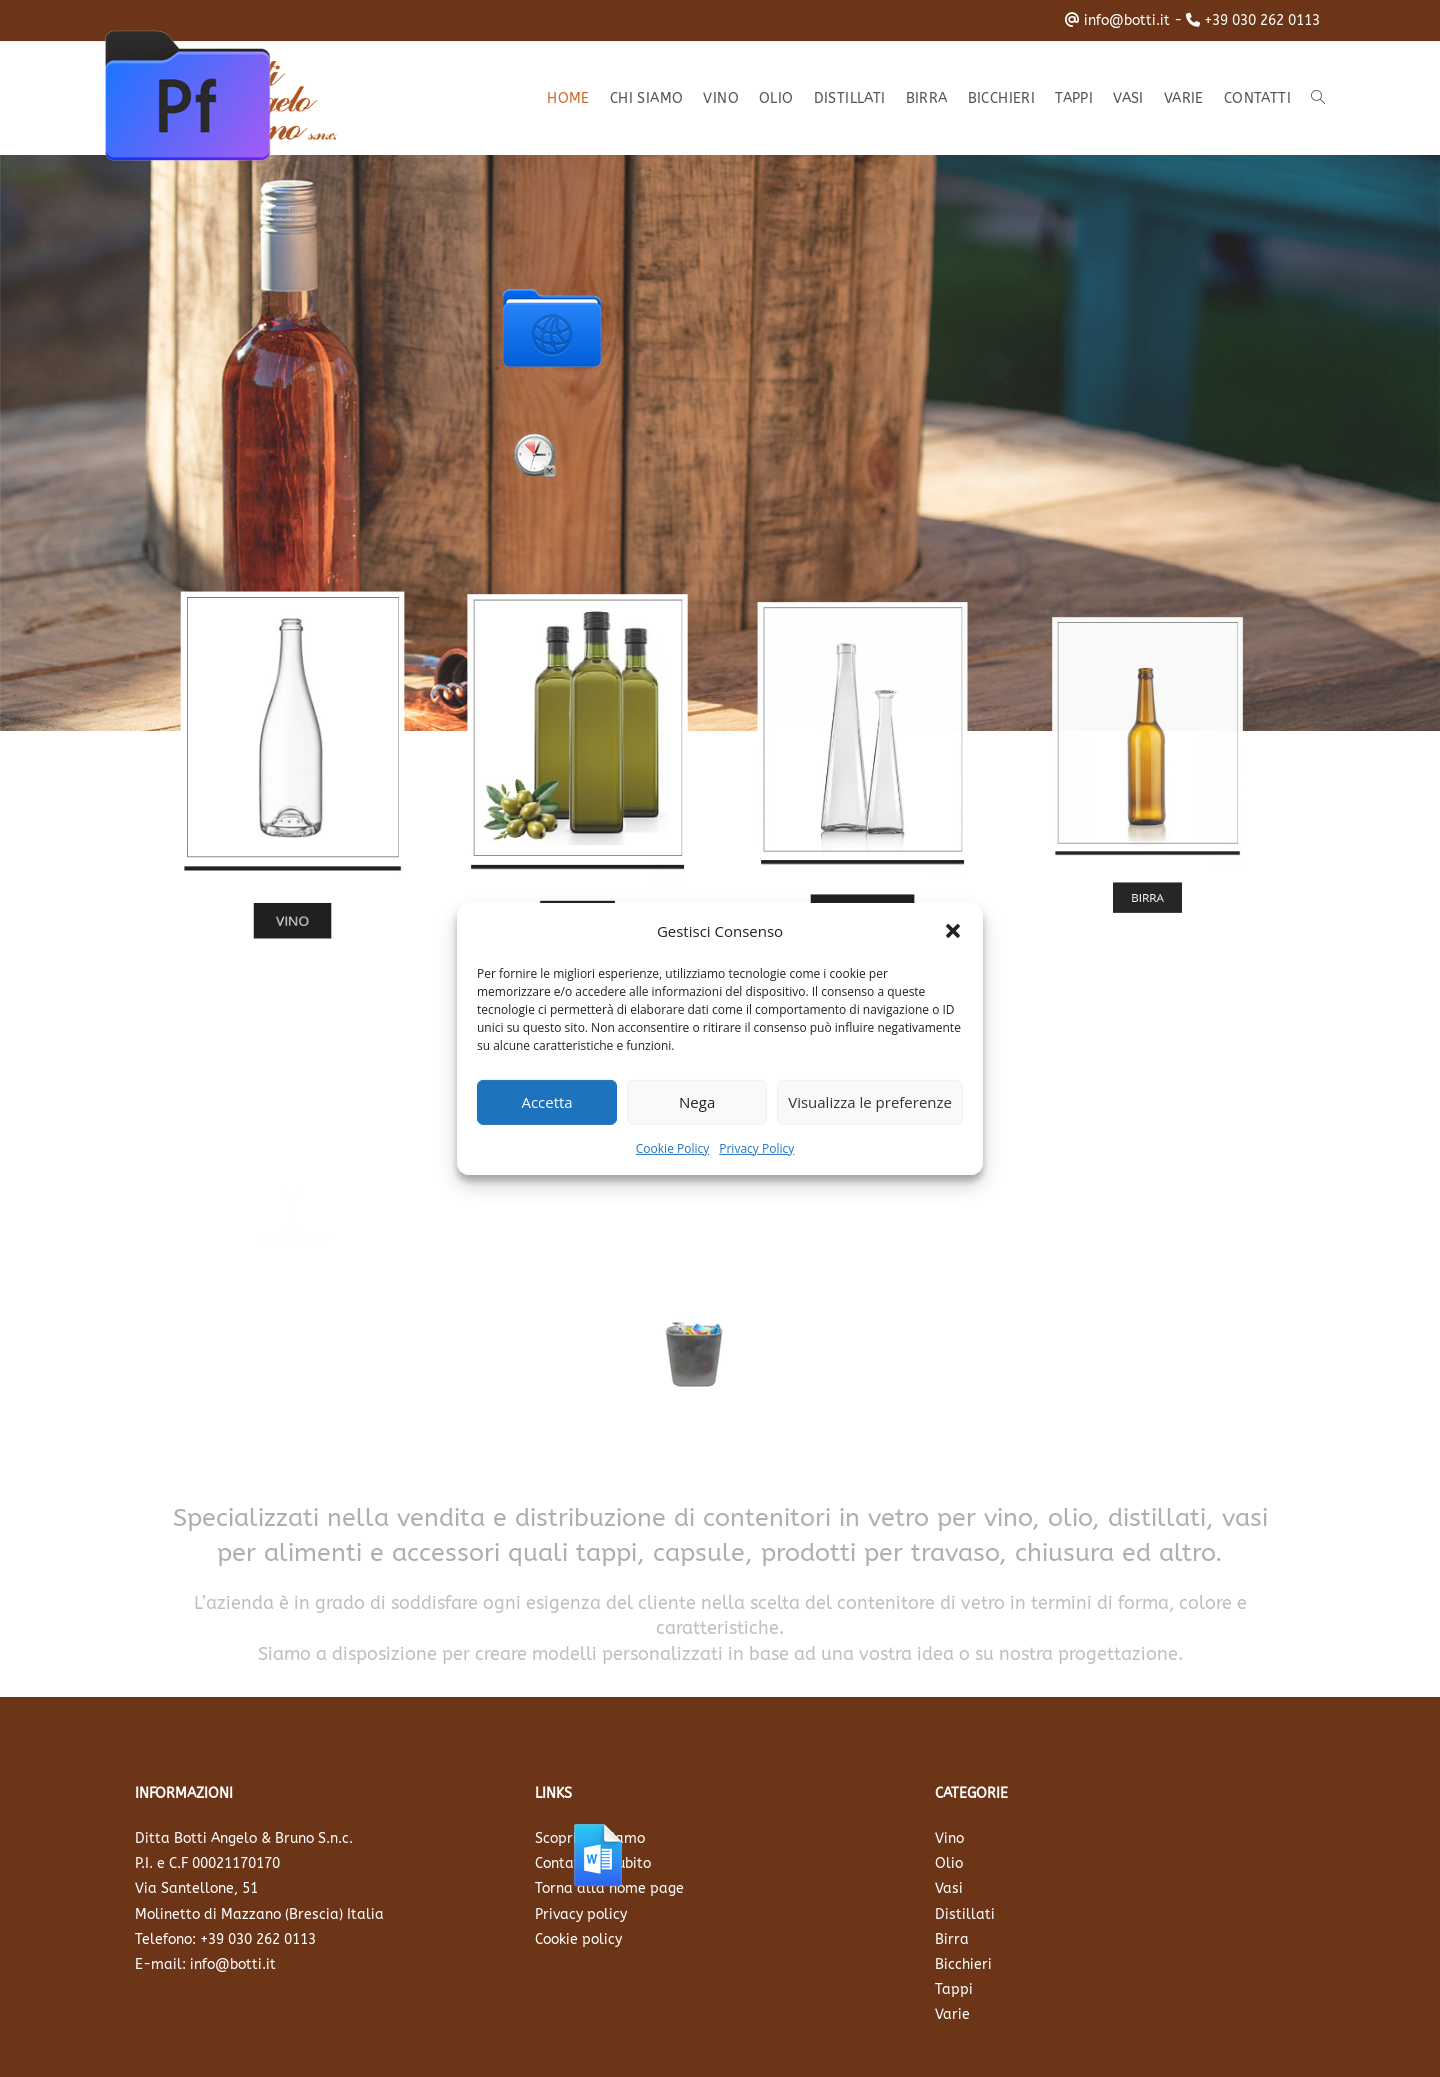 The height and width of the screenshot is (2077, 1440). What do you see at coordinates (598, 1855) in the screenshot?
I see `open a Microsoft Word document` at bounding box center [598, 1855].